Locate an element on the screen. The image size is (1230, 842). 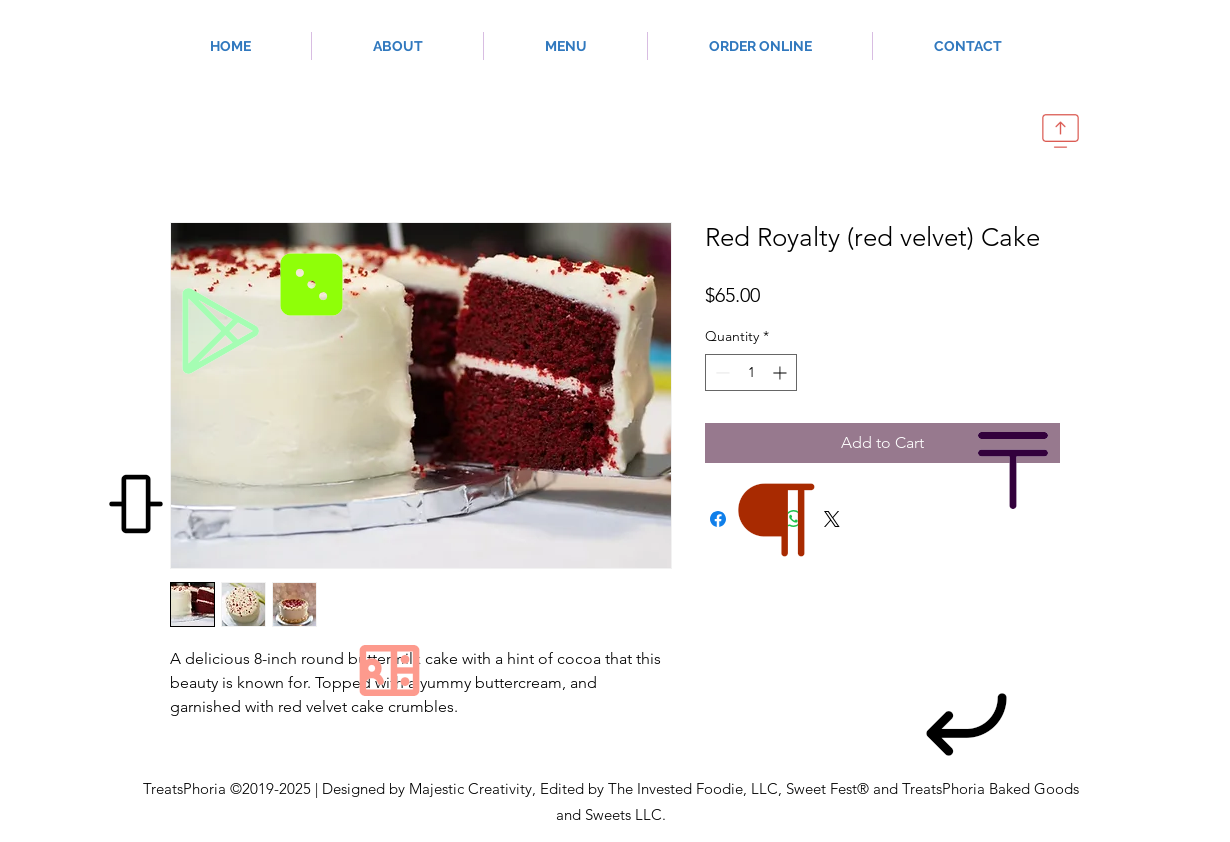
display prices in kazakhstani tenge is located at coordinates (1013, 467).